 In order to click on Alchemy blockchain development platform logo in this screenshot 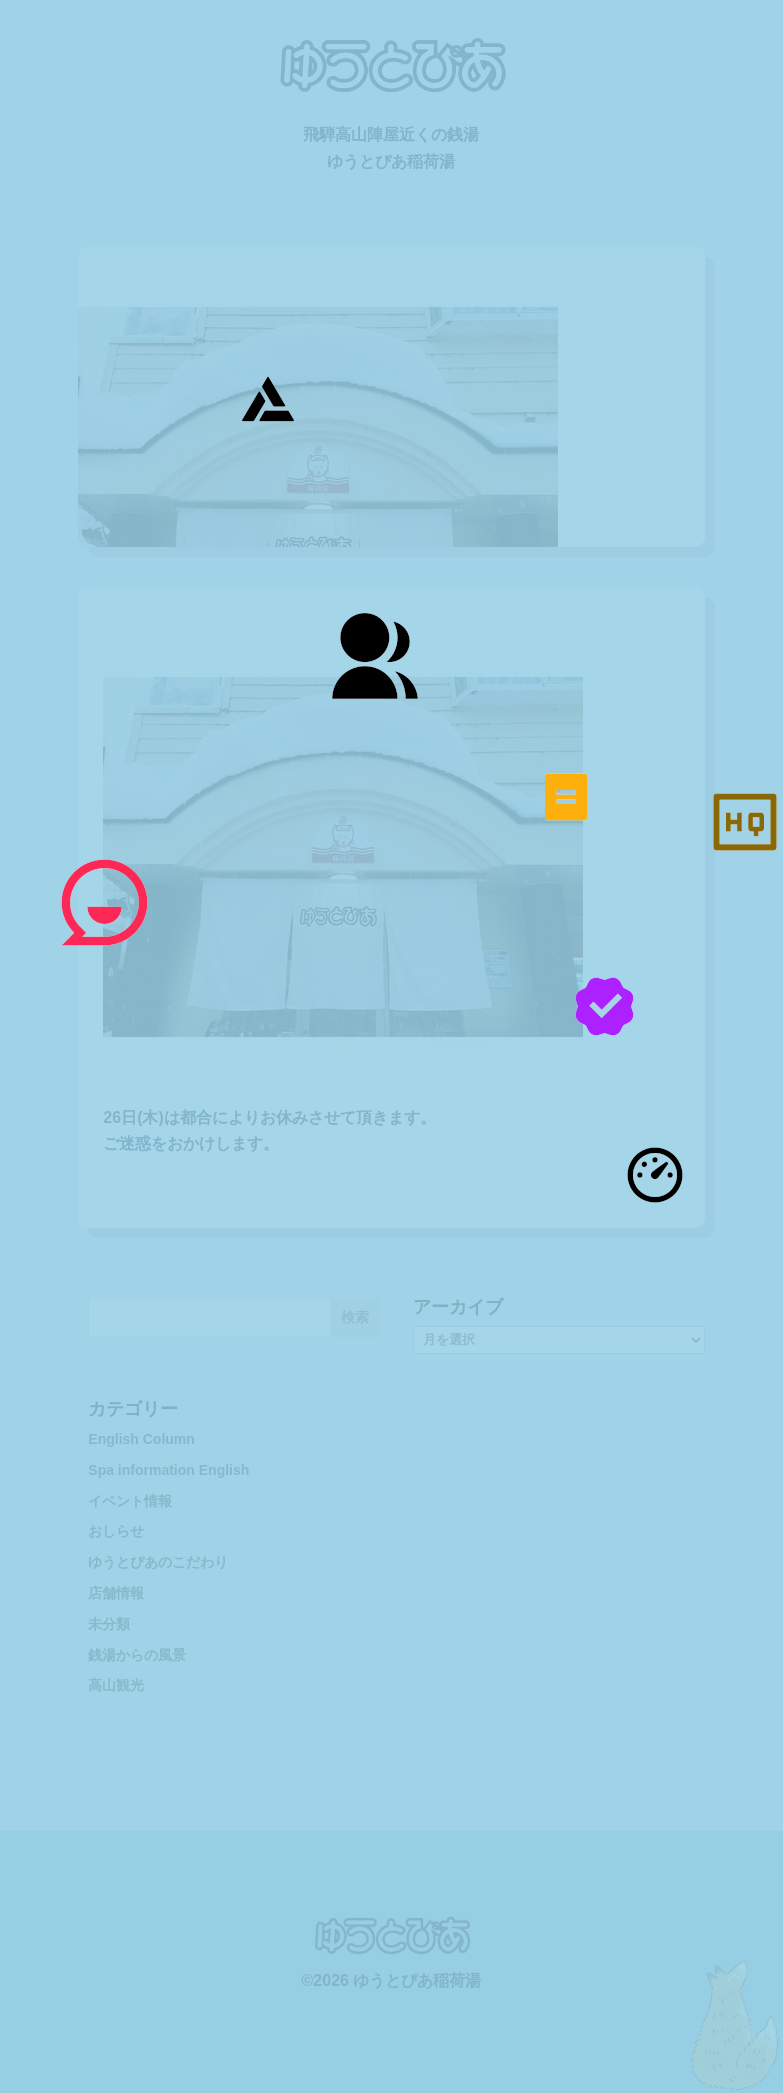, I will do `click(268, 399)`.